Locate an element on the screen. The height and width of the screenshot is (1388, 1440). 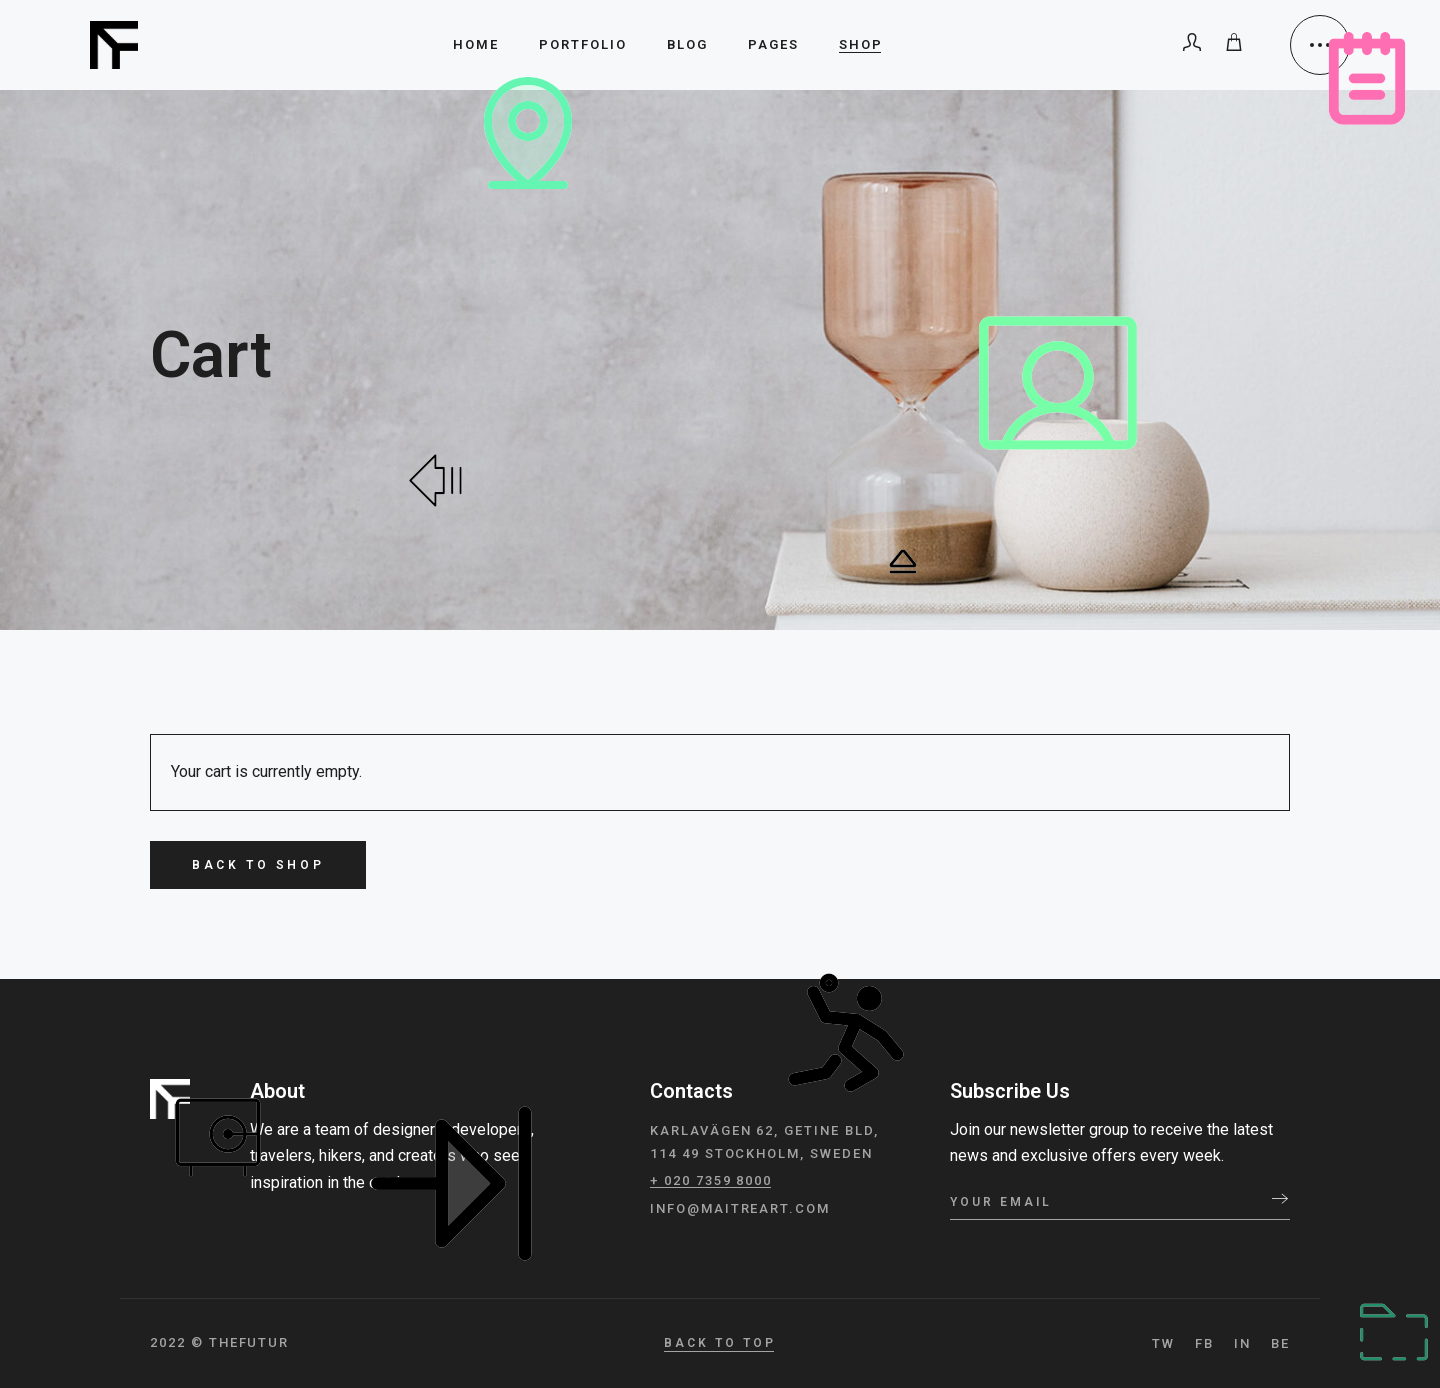
access secure storage or vault is located at coordinates (218, 1134).